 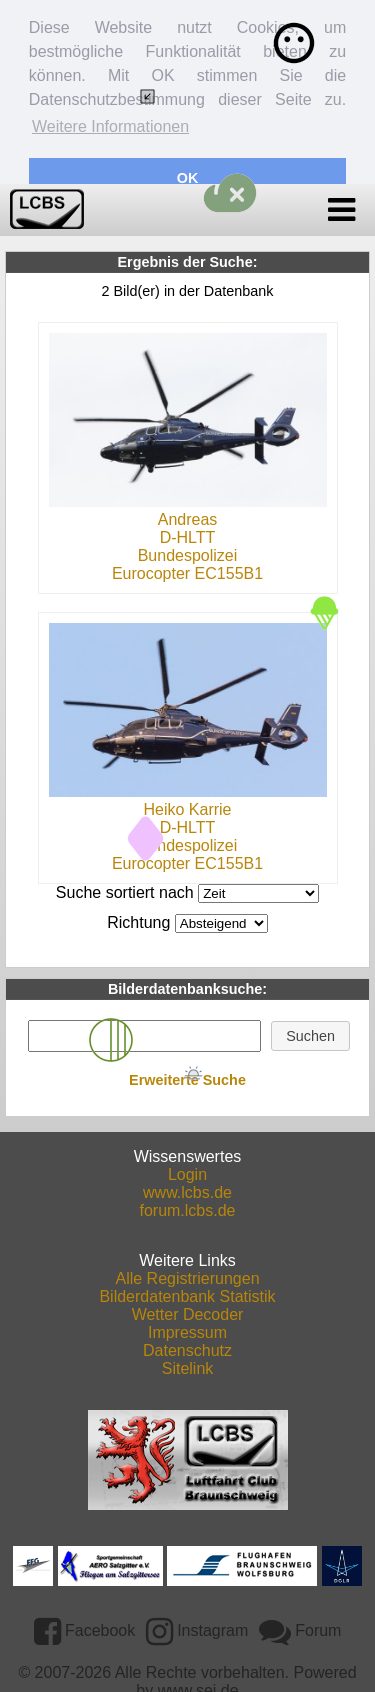 I want to click on select a neutral or blank reaction, so click(x=294, y=43).